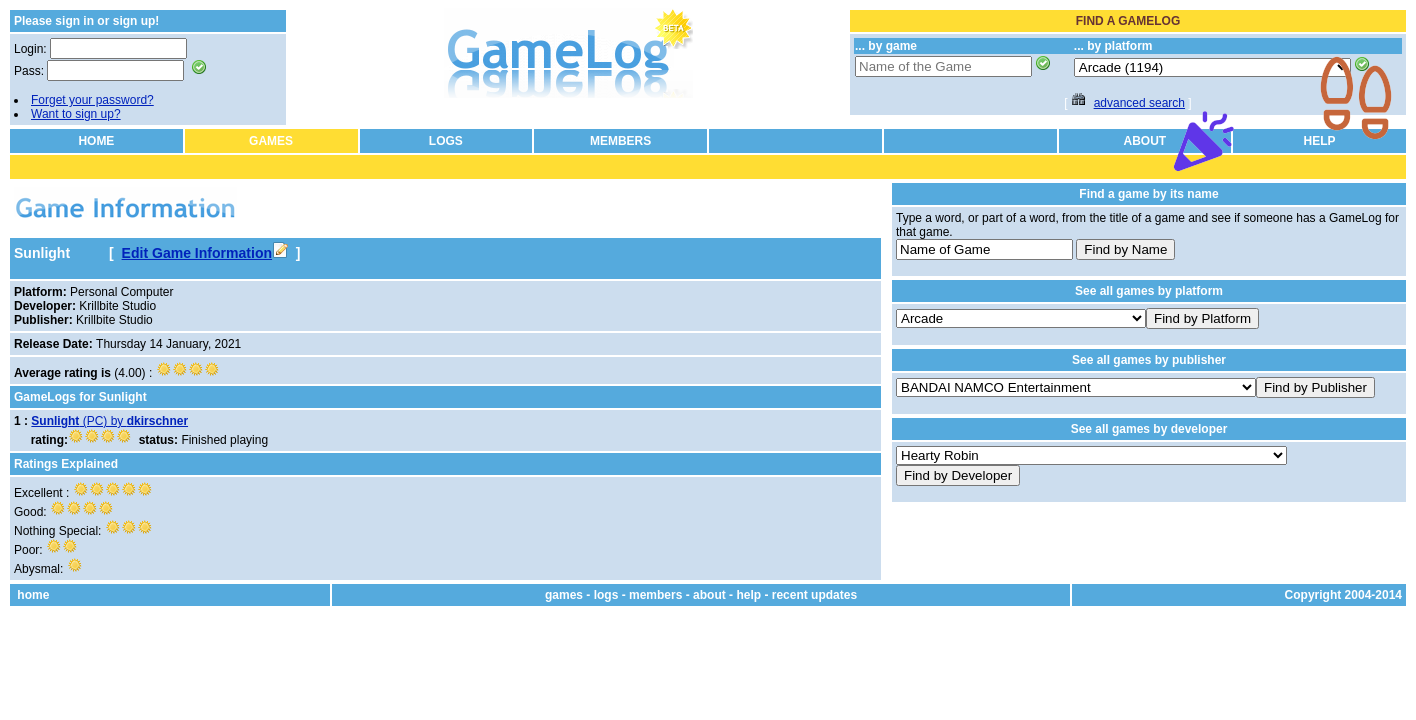 This screenshot has width=1416, height=720. I want to click on celebration or success notification, so click(1200, 144).